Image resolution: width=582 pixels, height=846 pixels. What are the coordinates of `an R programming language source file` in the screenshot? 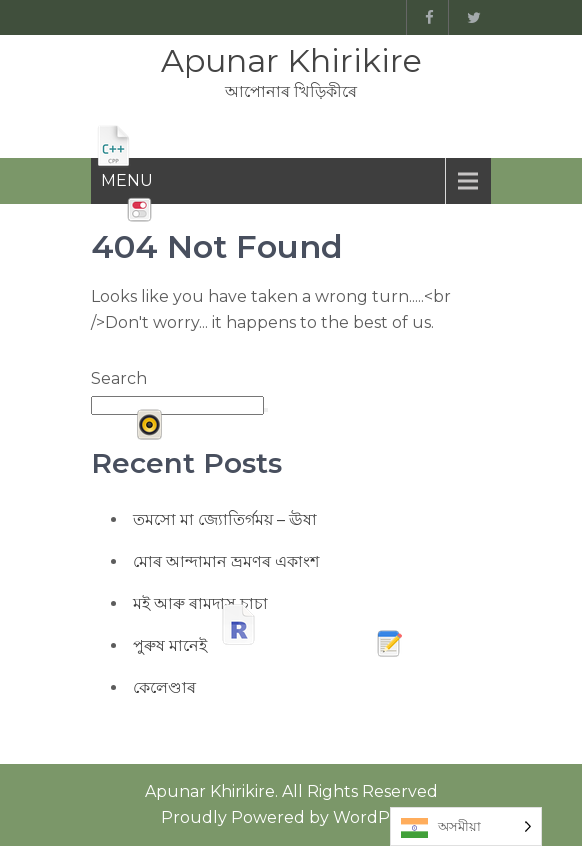 It's located at (238, 624).